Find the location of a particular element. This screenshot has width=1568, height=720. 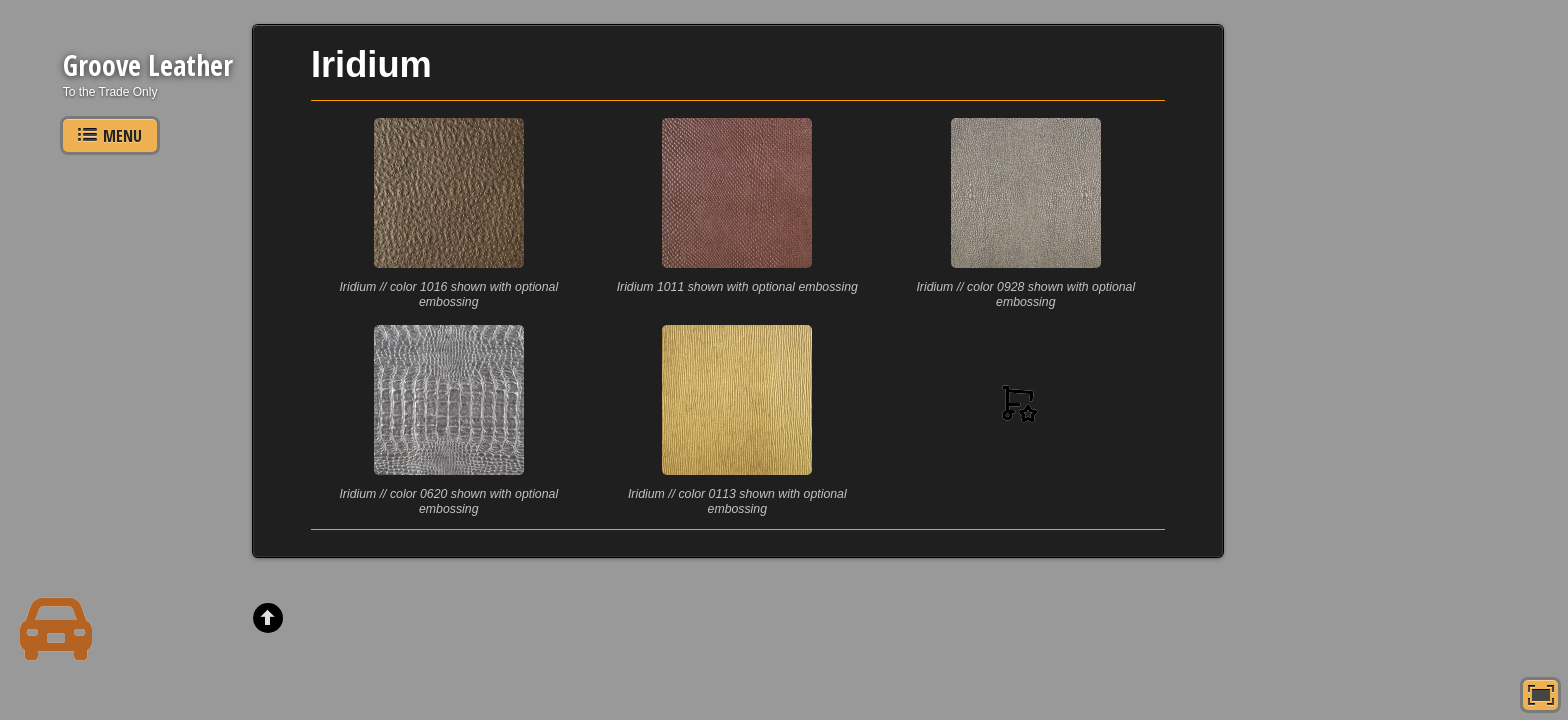

view favorite or starred items in cart is located at coordinates (1018, 403).